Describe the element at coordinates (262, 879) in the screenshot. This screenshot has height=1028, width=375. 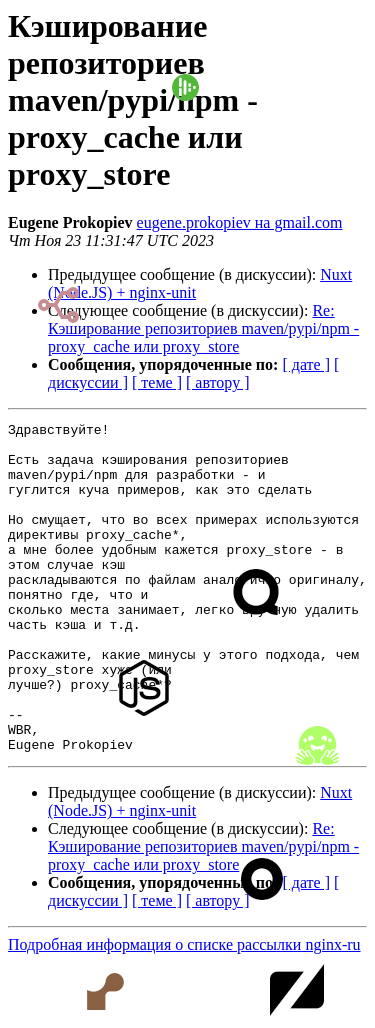
I see `access Okta identity management` at that location.